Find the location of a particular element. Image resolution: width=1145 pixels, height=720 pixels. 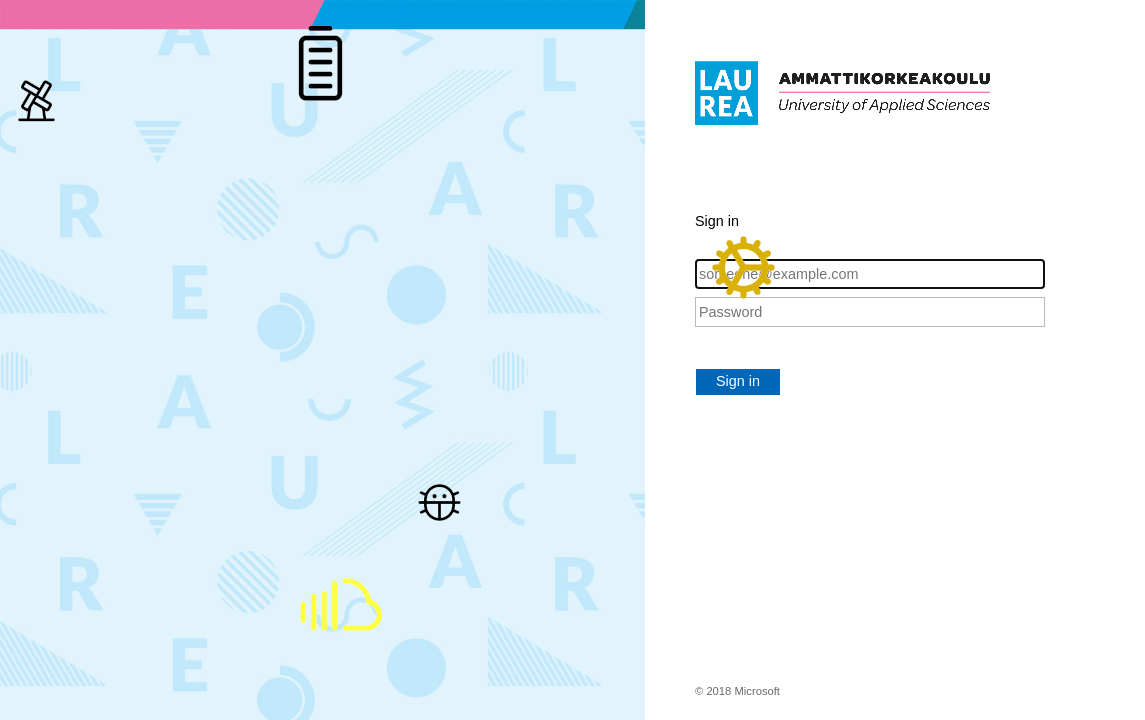

access settings or preferences is located at coordinates (743, 267).